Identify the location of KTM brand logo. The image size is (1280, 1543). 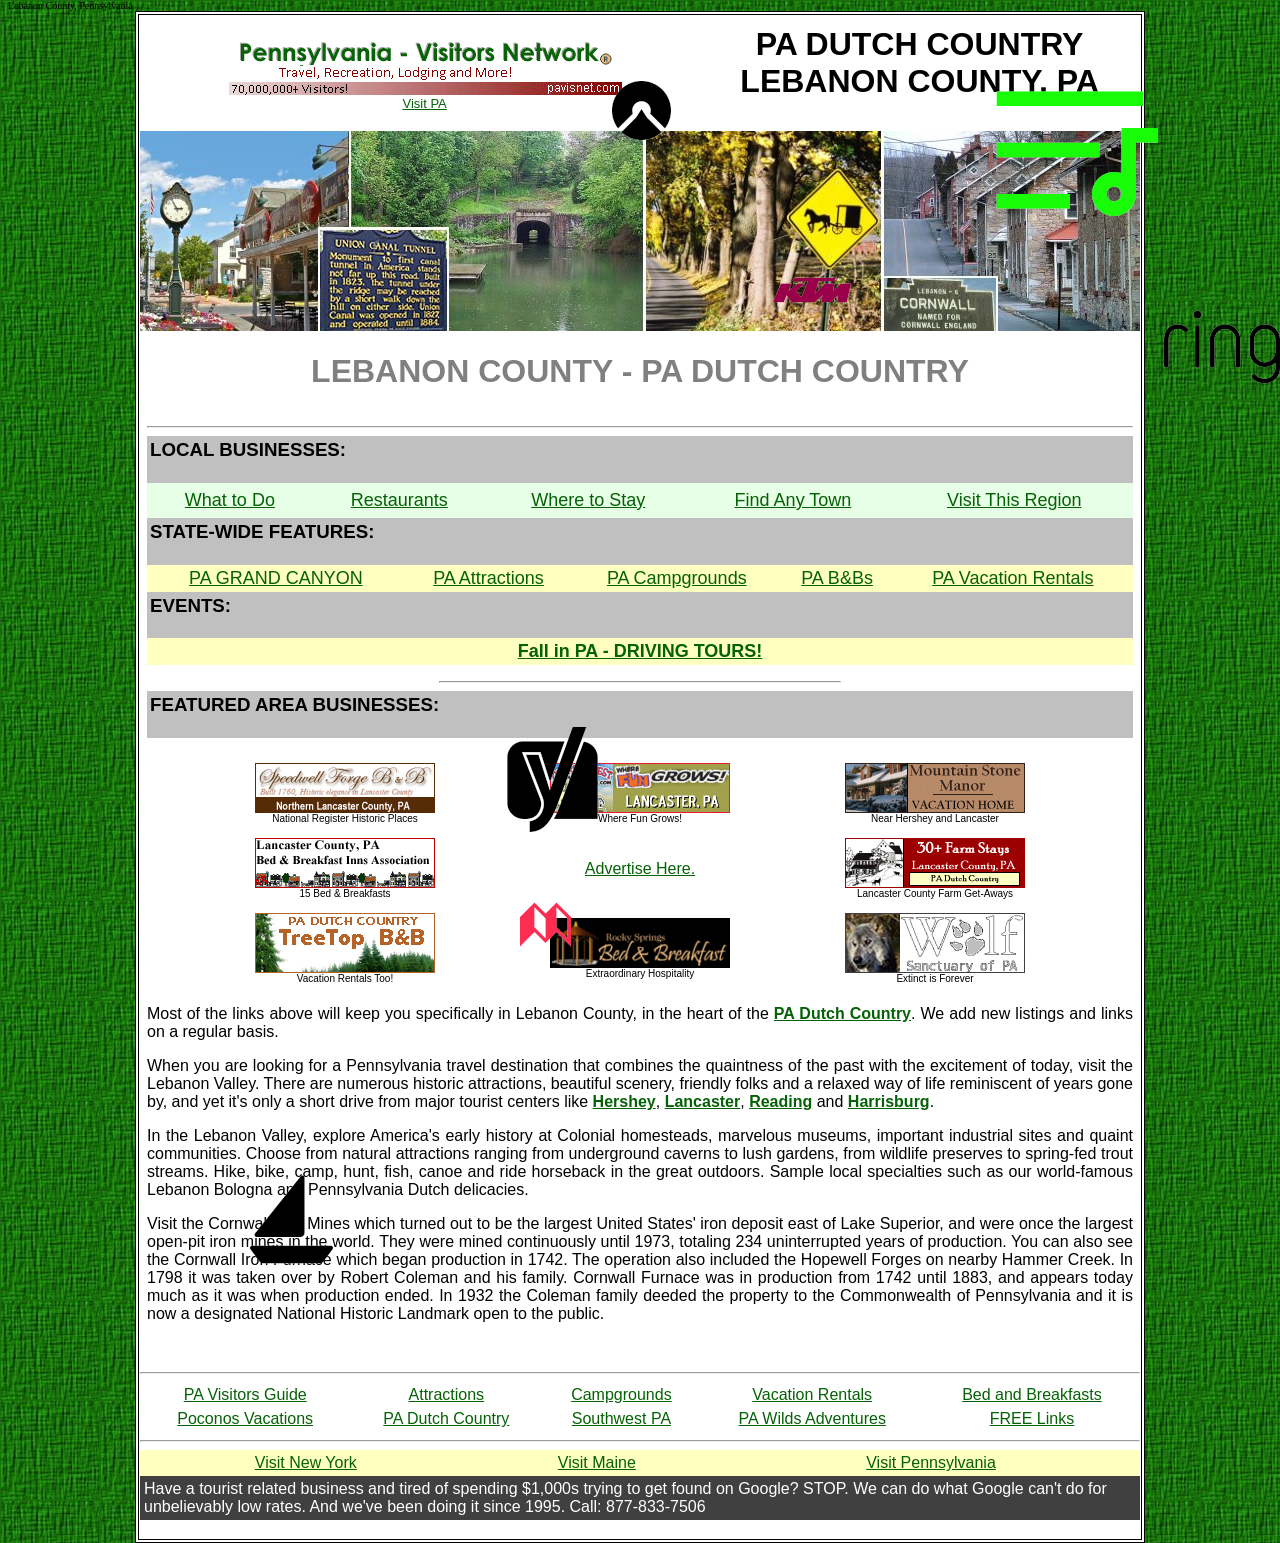
(812, 290).